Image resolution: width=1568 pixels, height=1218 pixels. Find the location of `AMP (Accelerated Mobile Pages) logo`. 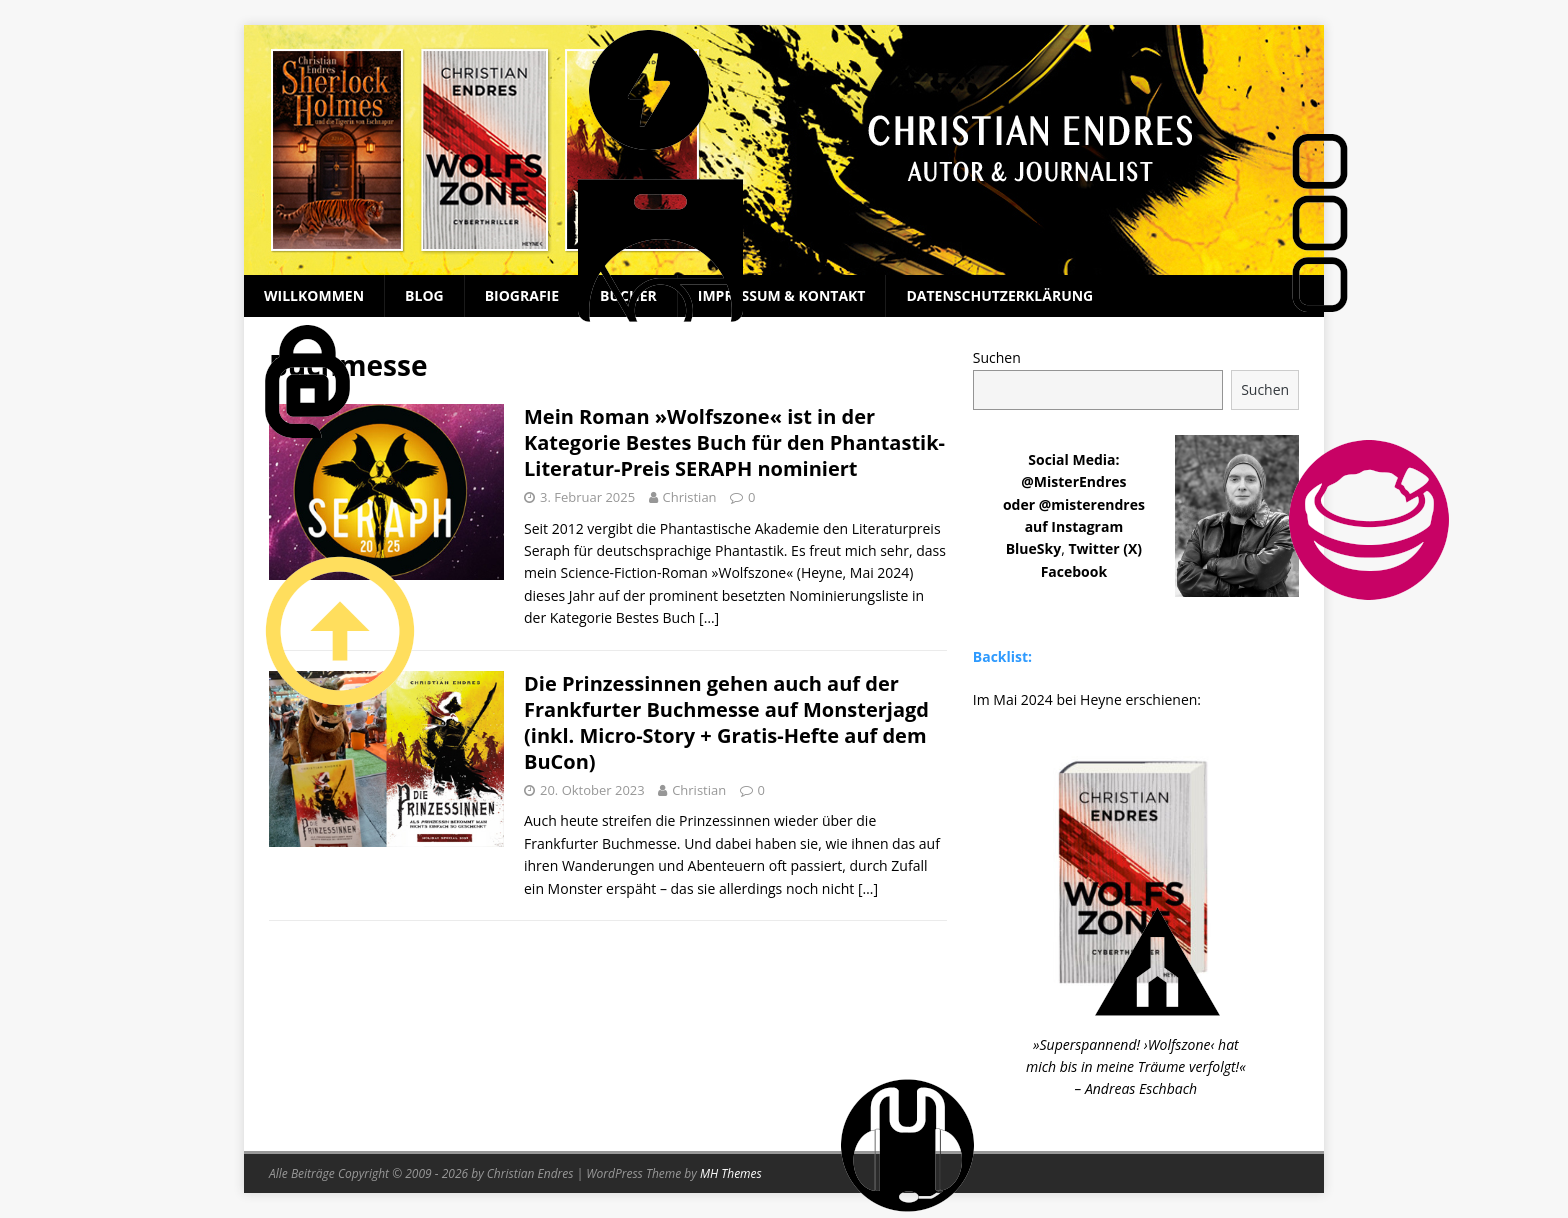

AMP (Accelerated Mobile Pages) logo is located at coordinates (649, 90).